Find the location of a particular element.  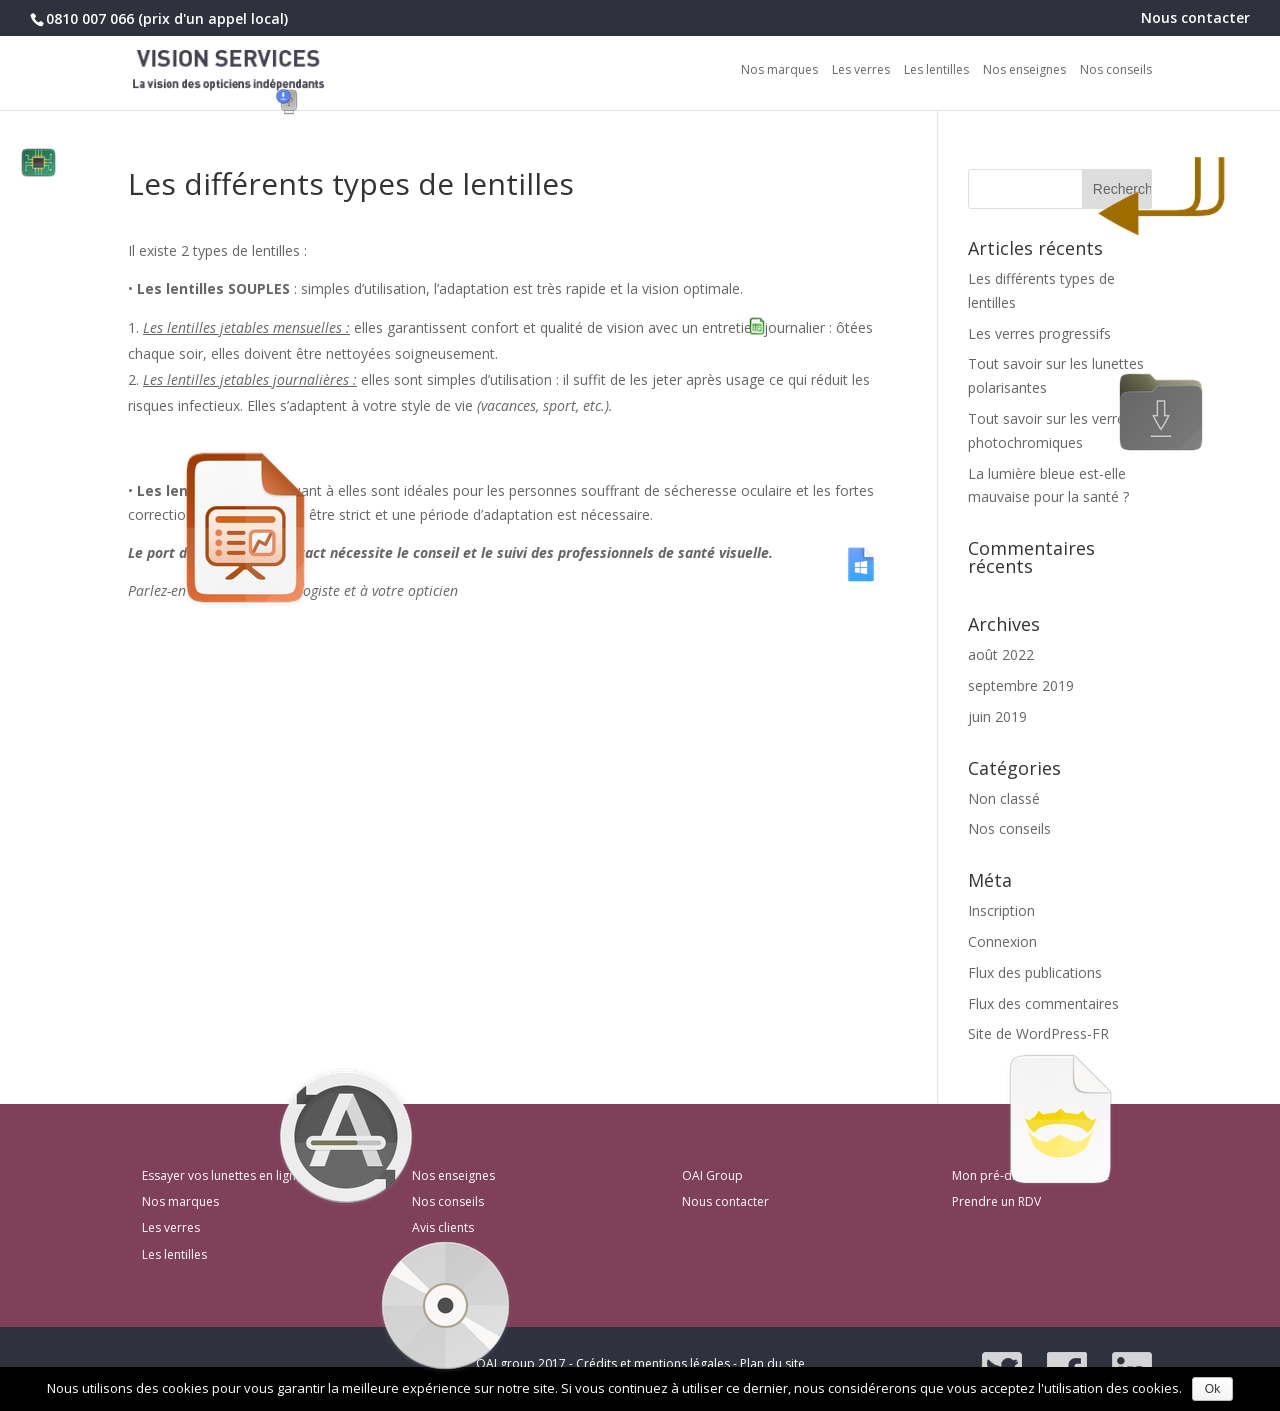

libreoffice impress presentation file is located at coordinates (245, 527).